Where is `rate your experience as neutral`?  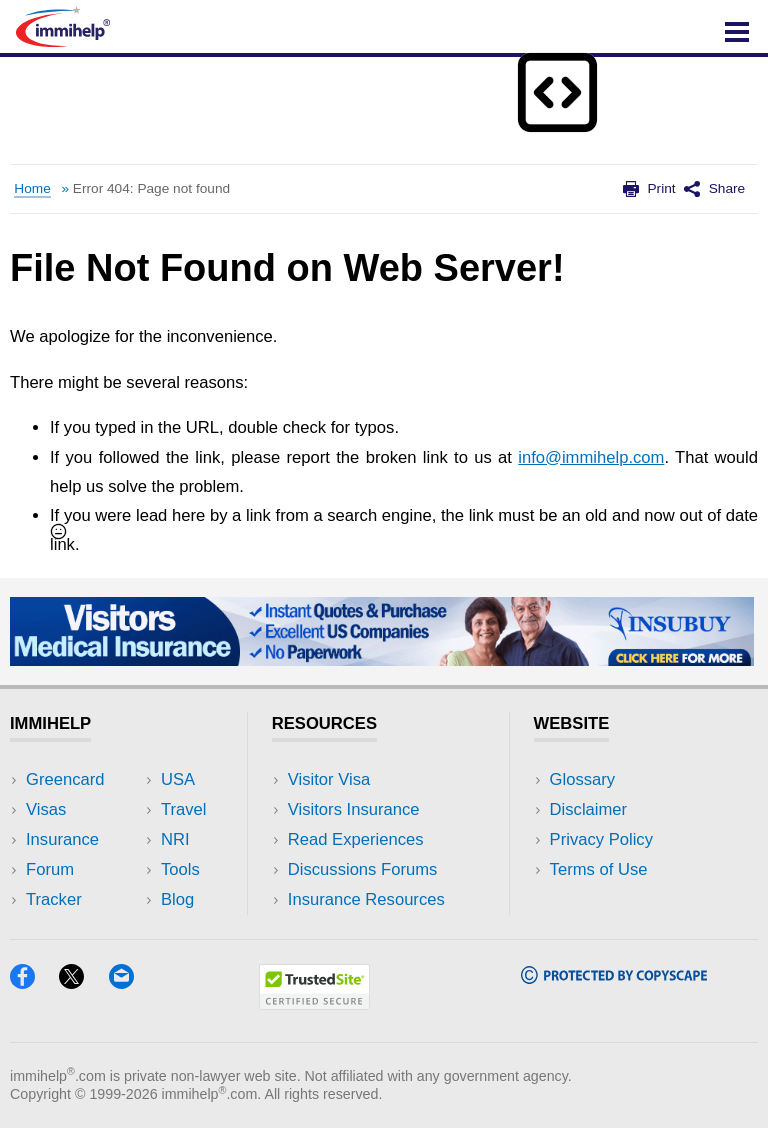
rate your experience as neutral is located at coordinates (58, 531).